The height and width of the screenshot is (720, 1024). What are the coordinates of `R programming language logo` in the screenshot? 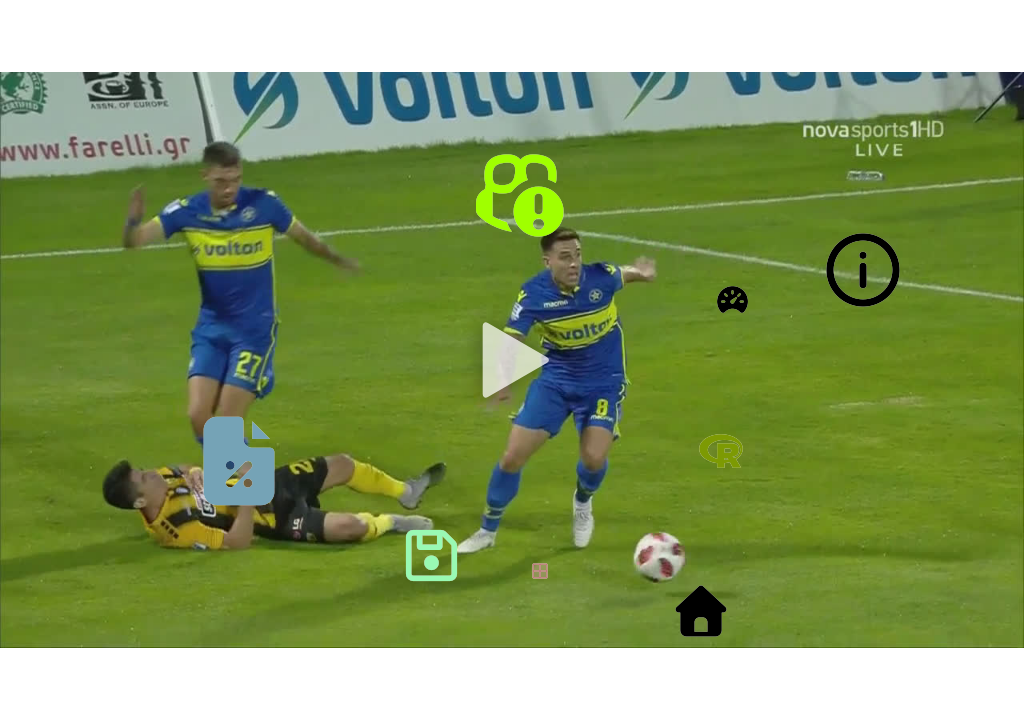 It's located at (721, 451).